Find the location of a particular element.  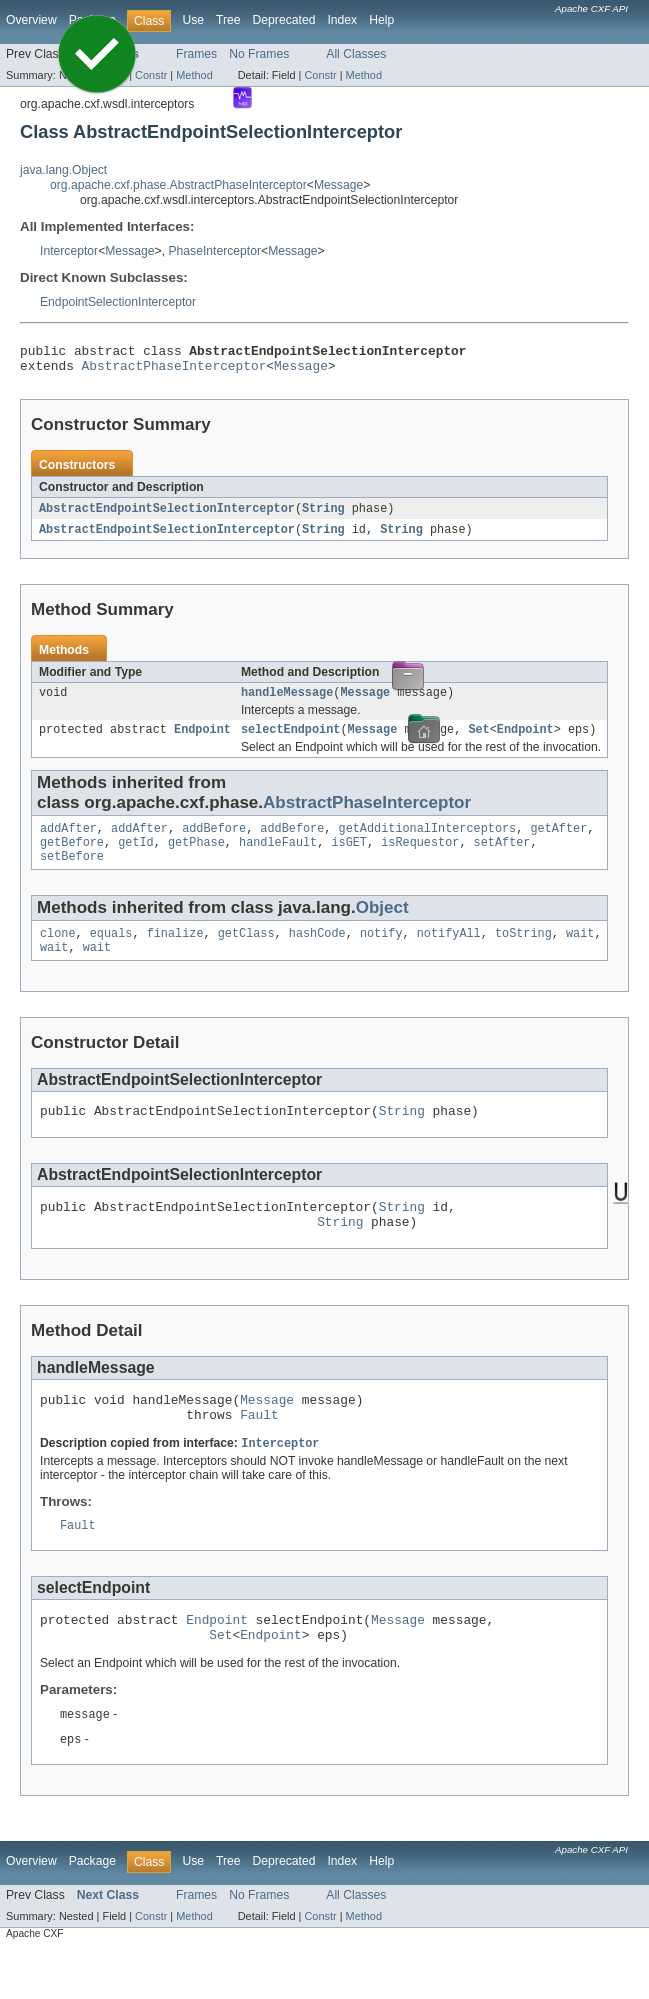

virtualbox hard disk drive file is located at coordinates (242, 97).